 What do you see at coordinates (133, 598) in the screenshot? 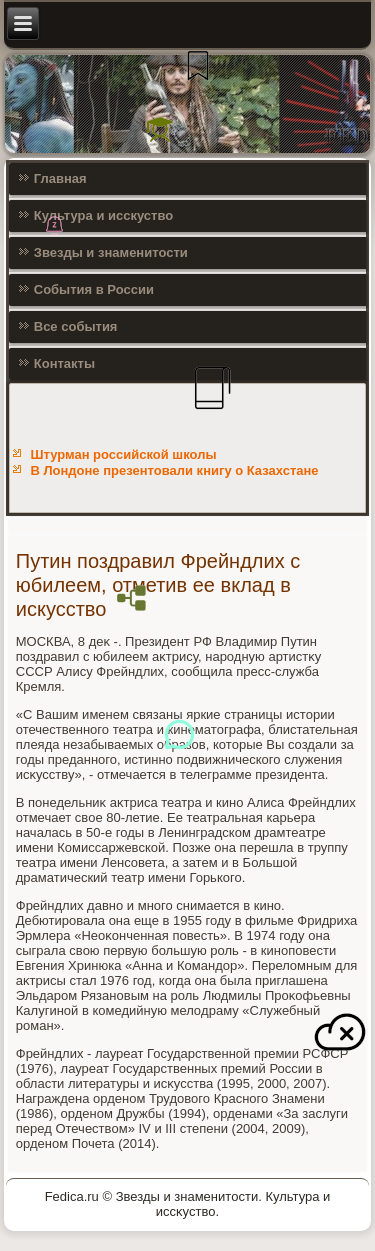
I see `view hierarchical organization or folder structure` at bounding box center [133, 598].